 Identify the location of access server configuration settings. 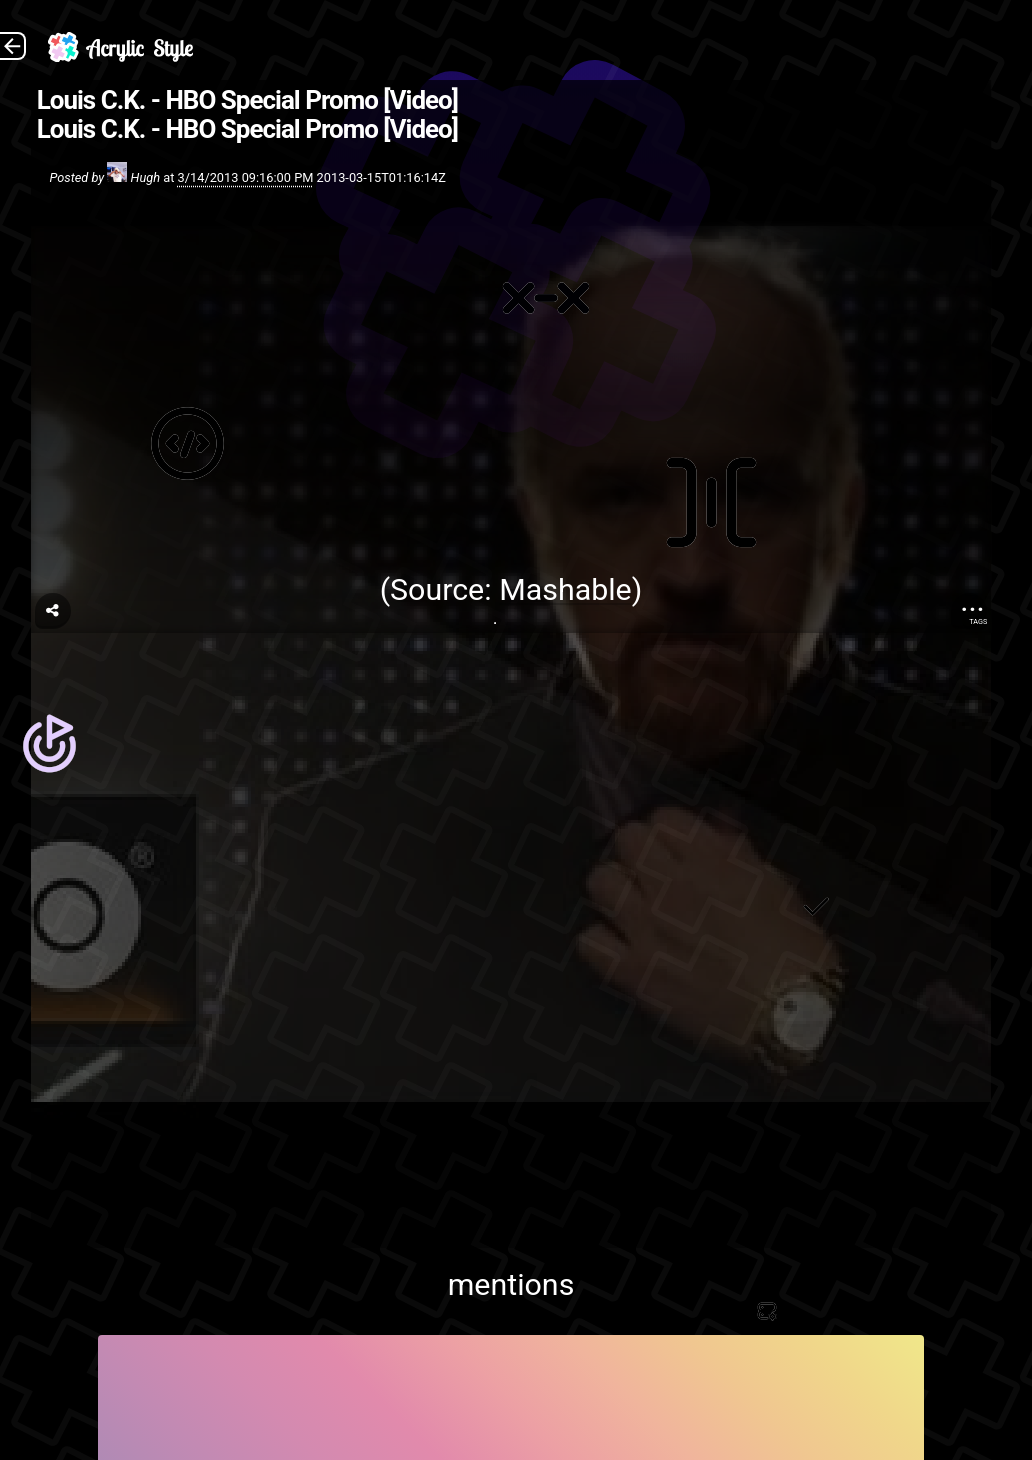
(767, 1311).